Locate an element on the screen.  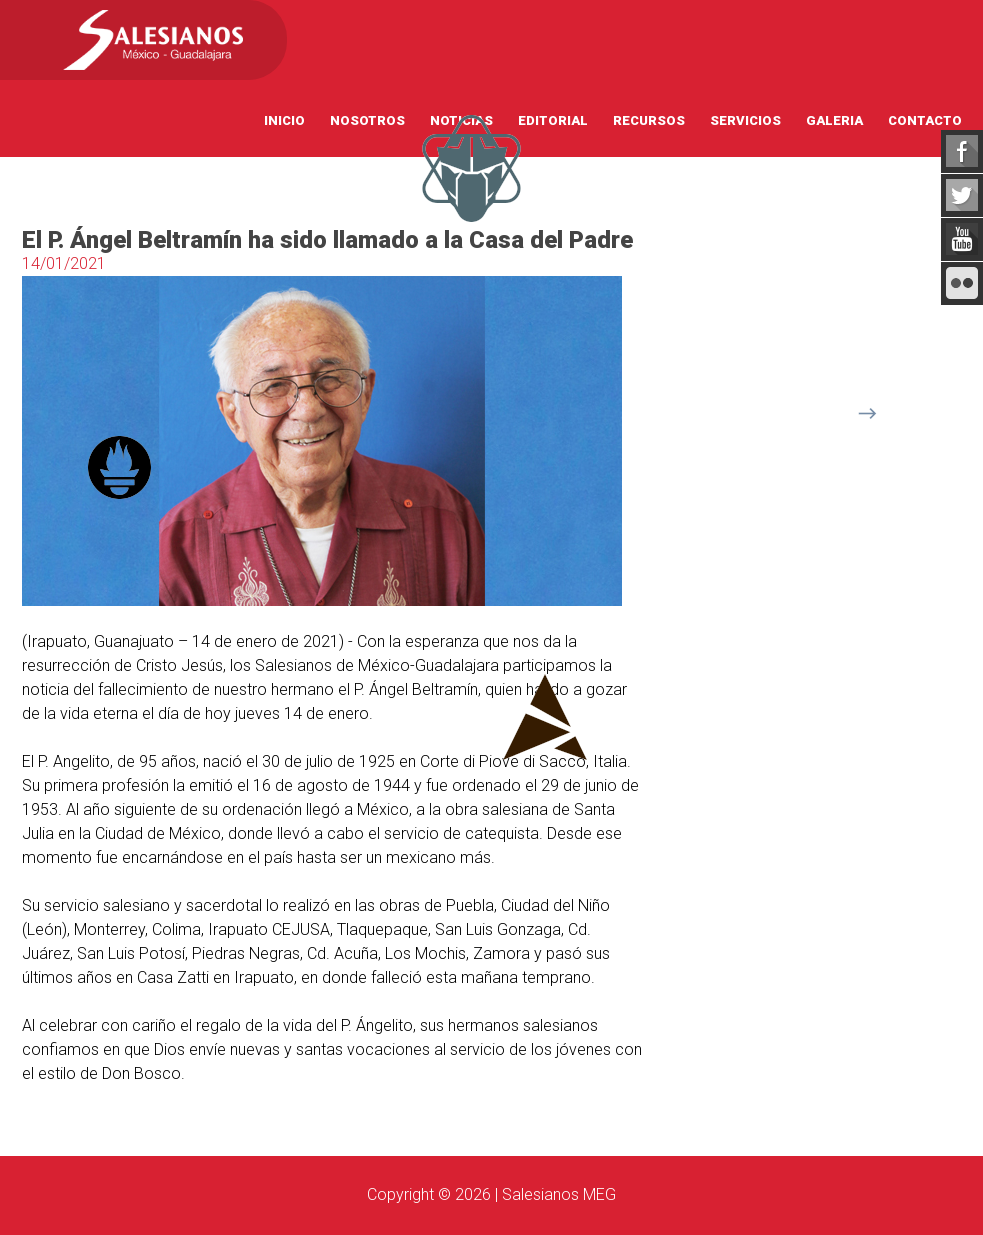
navigate to the next page or step is located at coordinates (867, 413).